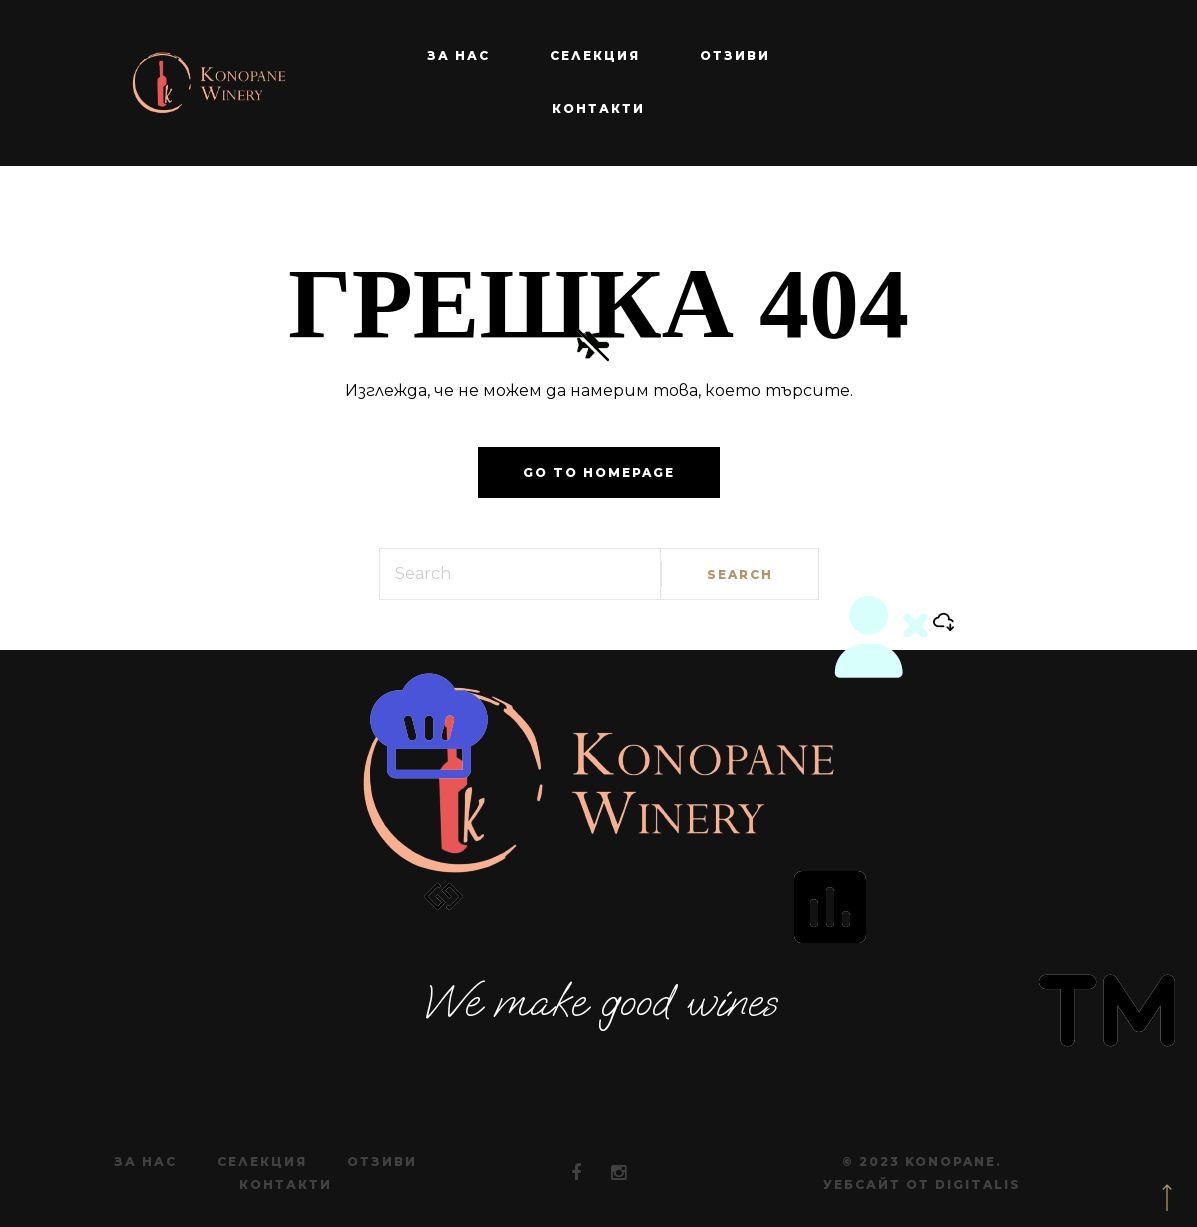  Describe the element at coordinates (593, 345) in the screenshot. I see `airplane mode is disabled` at that location.